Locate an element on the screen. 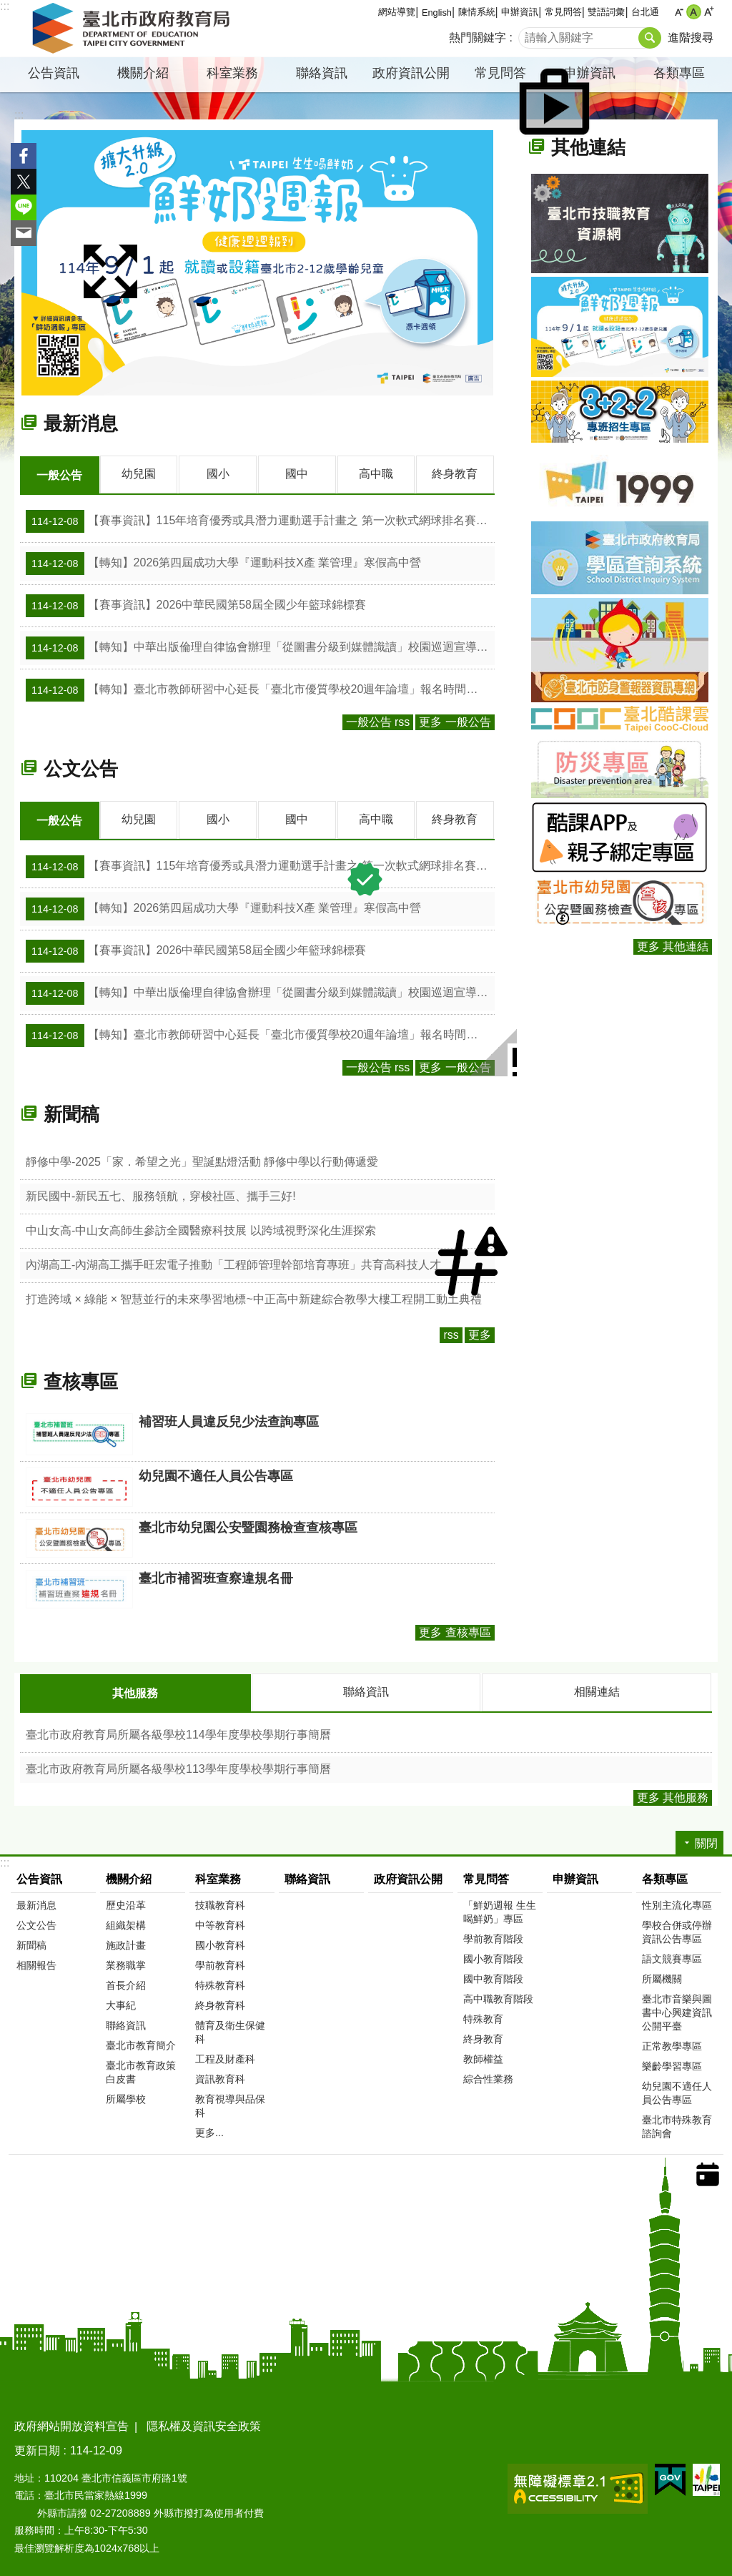 This screenshot has height=2576, width=732. open the app store or marketplace is located at coordinates (554, 103).